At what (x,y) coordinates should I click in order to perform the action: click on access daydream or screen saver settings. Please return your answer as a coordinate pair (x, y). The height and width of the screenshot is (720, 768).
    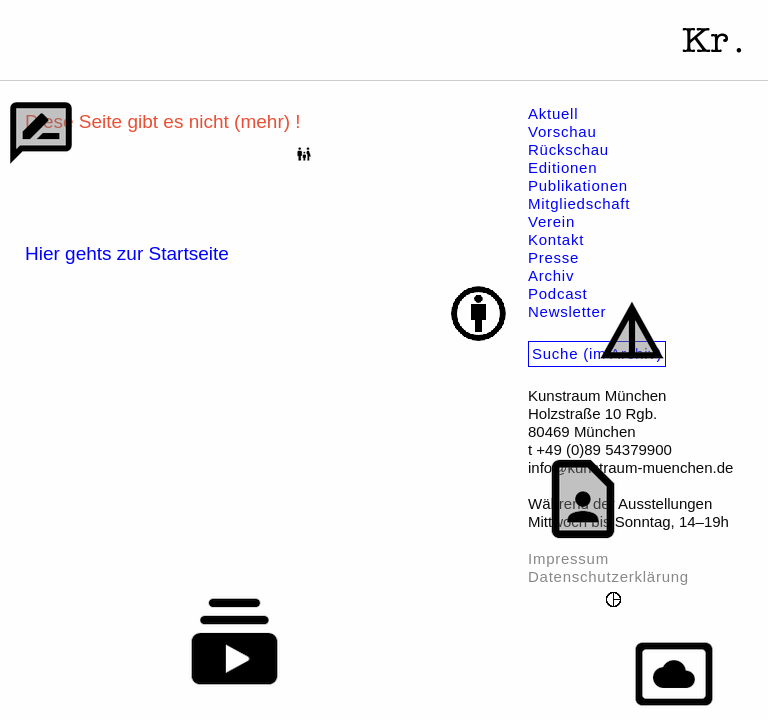
    Looking at the image, I should click on (674, 674).